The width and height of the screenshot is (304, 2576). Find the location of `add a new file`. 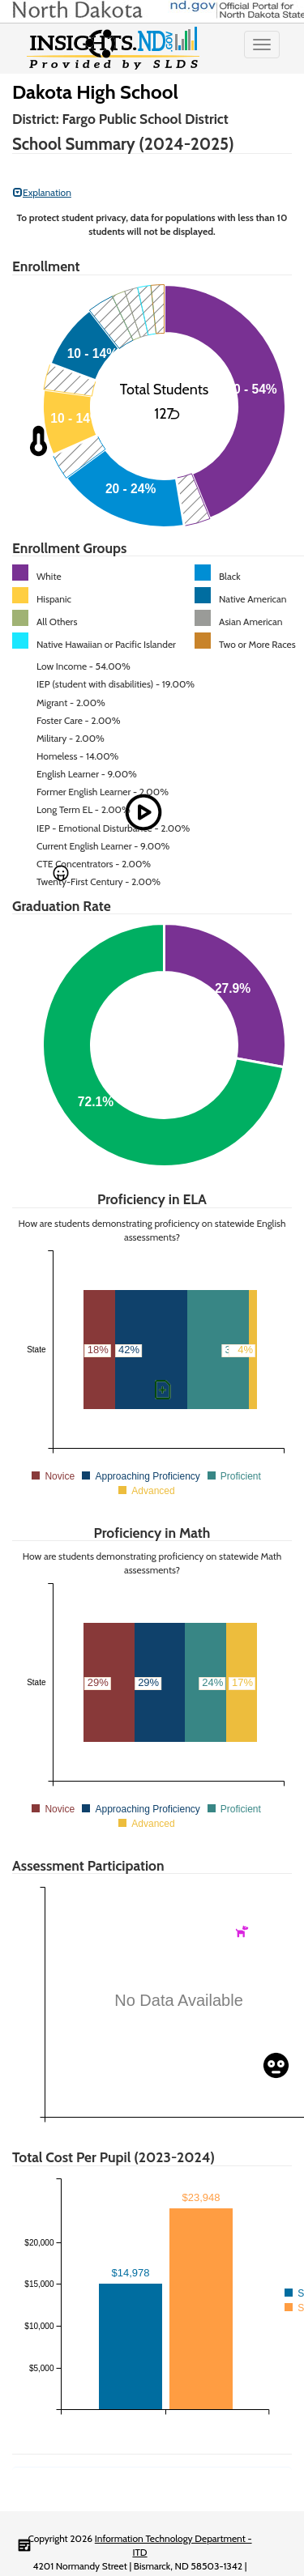

add a new file is located at coordinates (162, 1390).